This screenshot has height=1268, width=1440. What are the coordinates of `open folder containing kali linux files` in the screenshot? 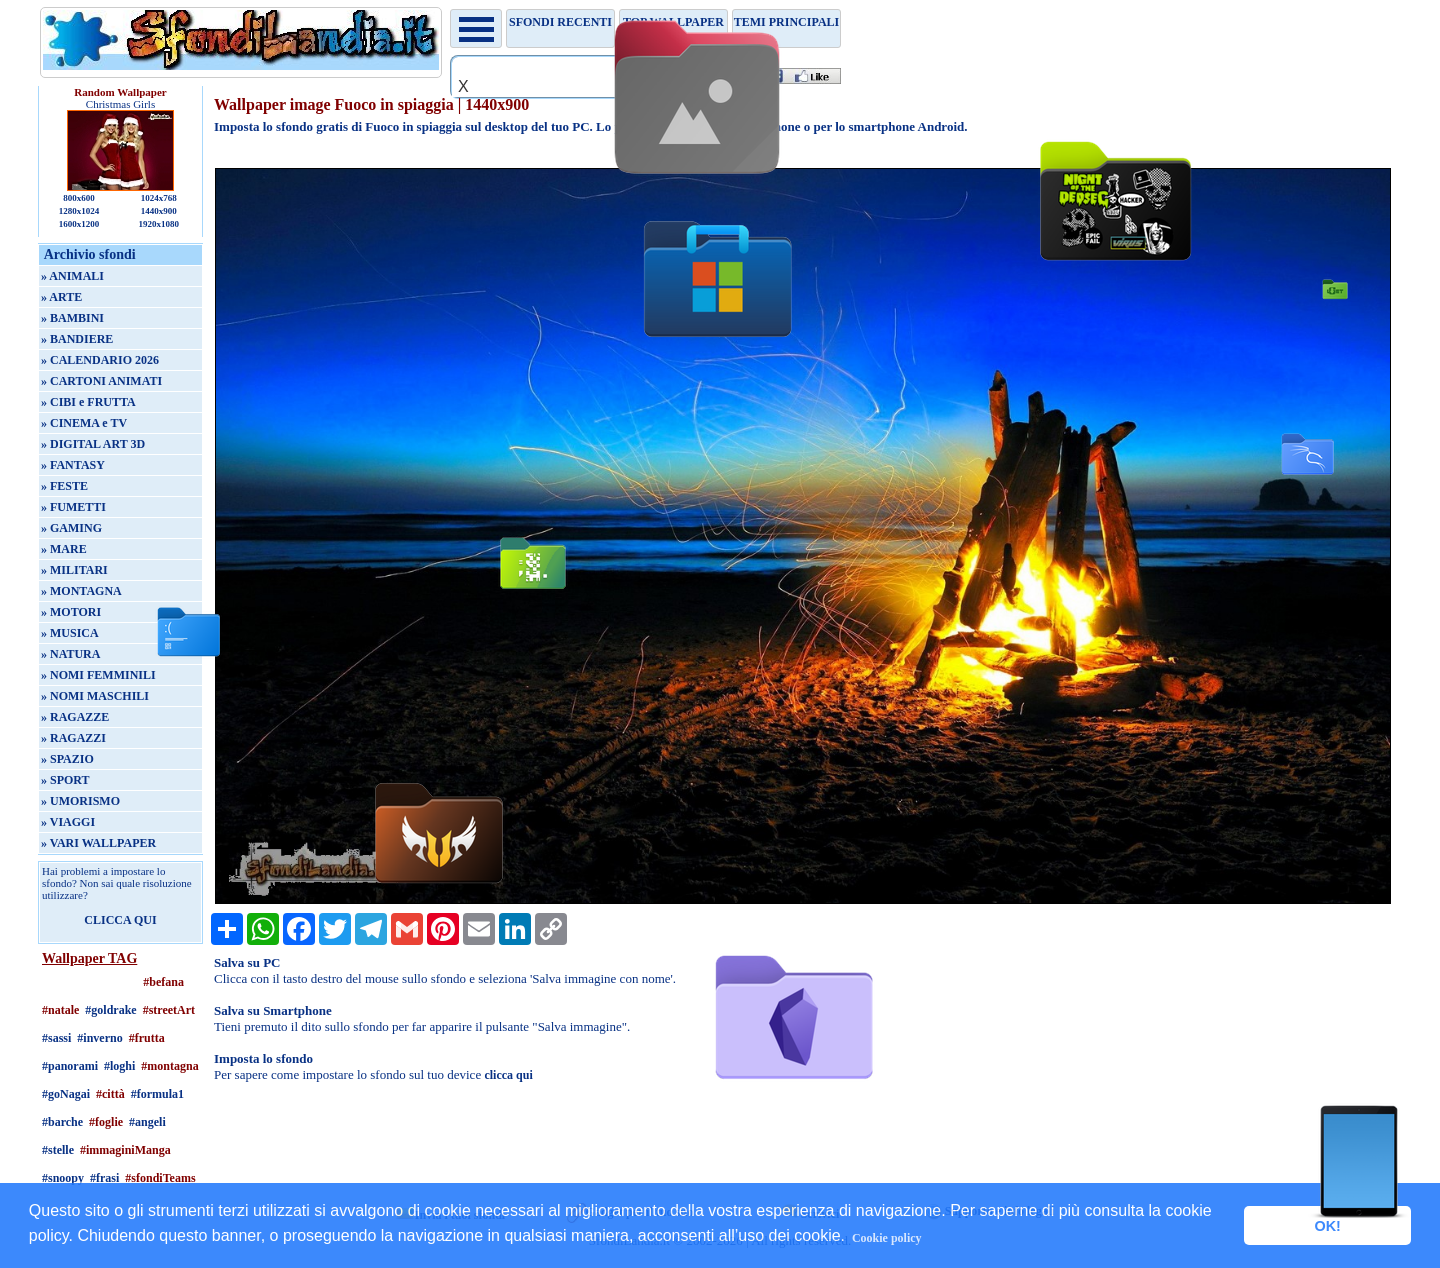 It's located at (1307, 455).